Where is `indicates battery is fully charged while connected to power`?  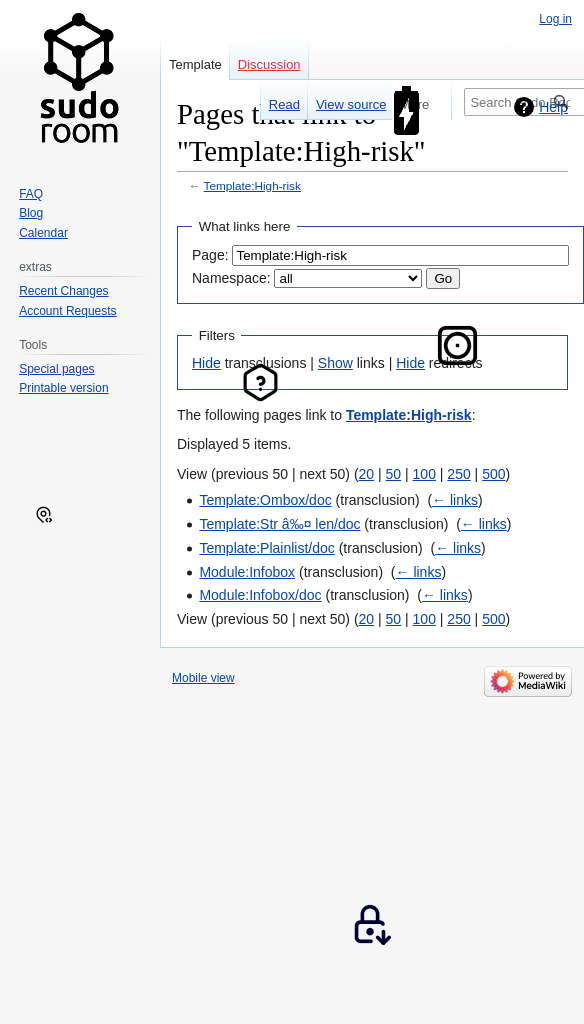
indicates battery is fully charged while connected to power is located at coordinates (406, 110).